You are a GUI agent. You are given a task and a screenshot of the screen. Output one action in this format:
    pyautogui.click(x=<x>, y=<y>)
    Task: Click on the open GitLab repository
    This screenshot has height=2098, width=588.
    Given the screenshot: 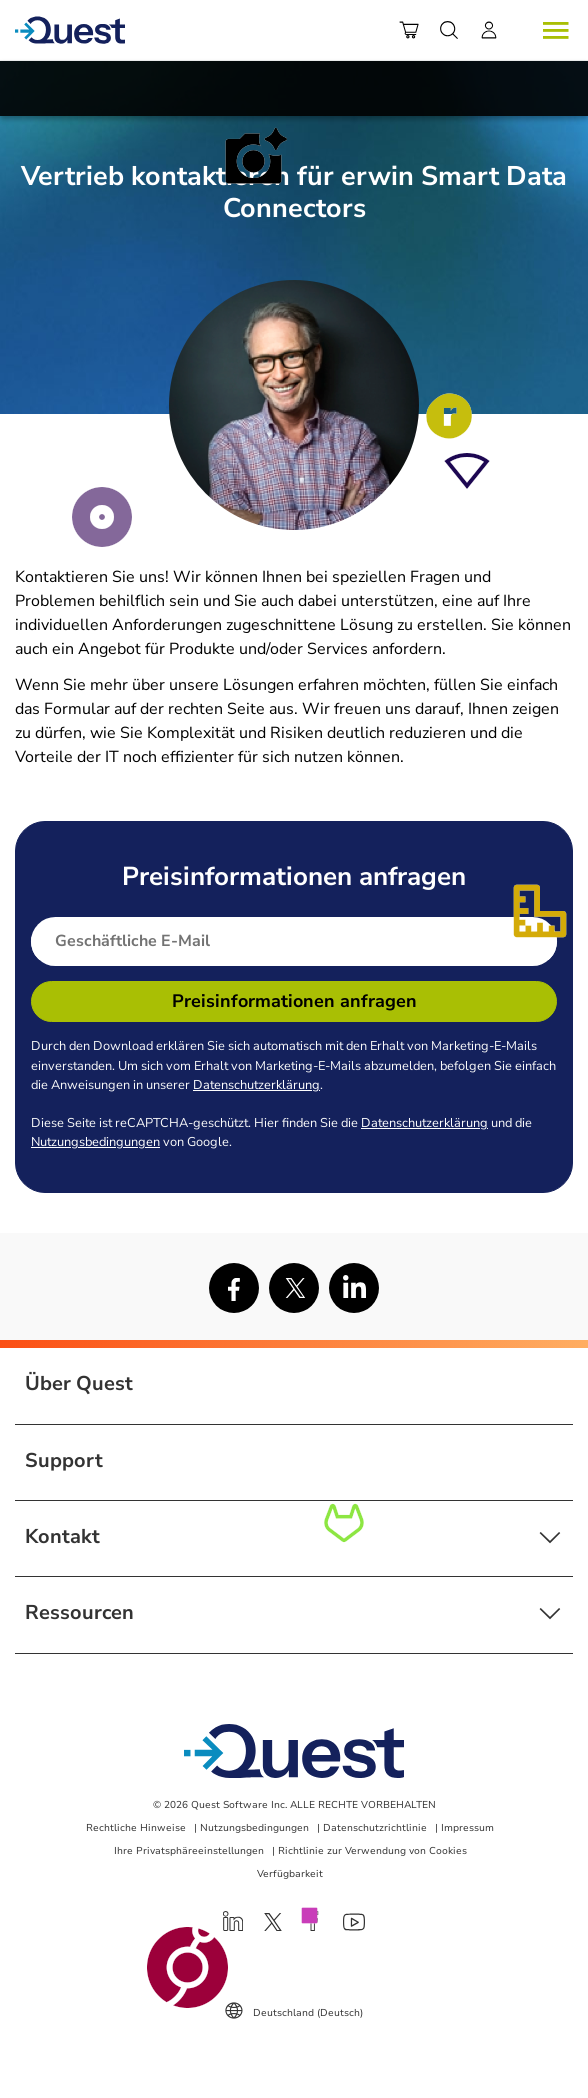 What is the action you would take?
    pyautogui.click(x=344, y=1523)
    